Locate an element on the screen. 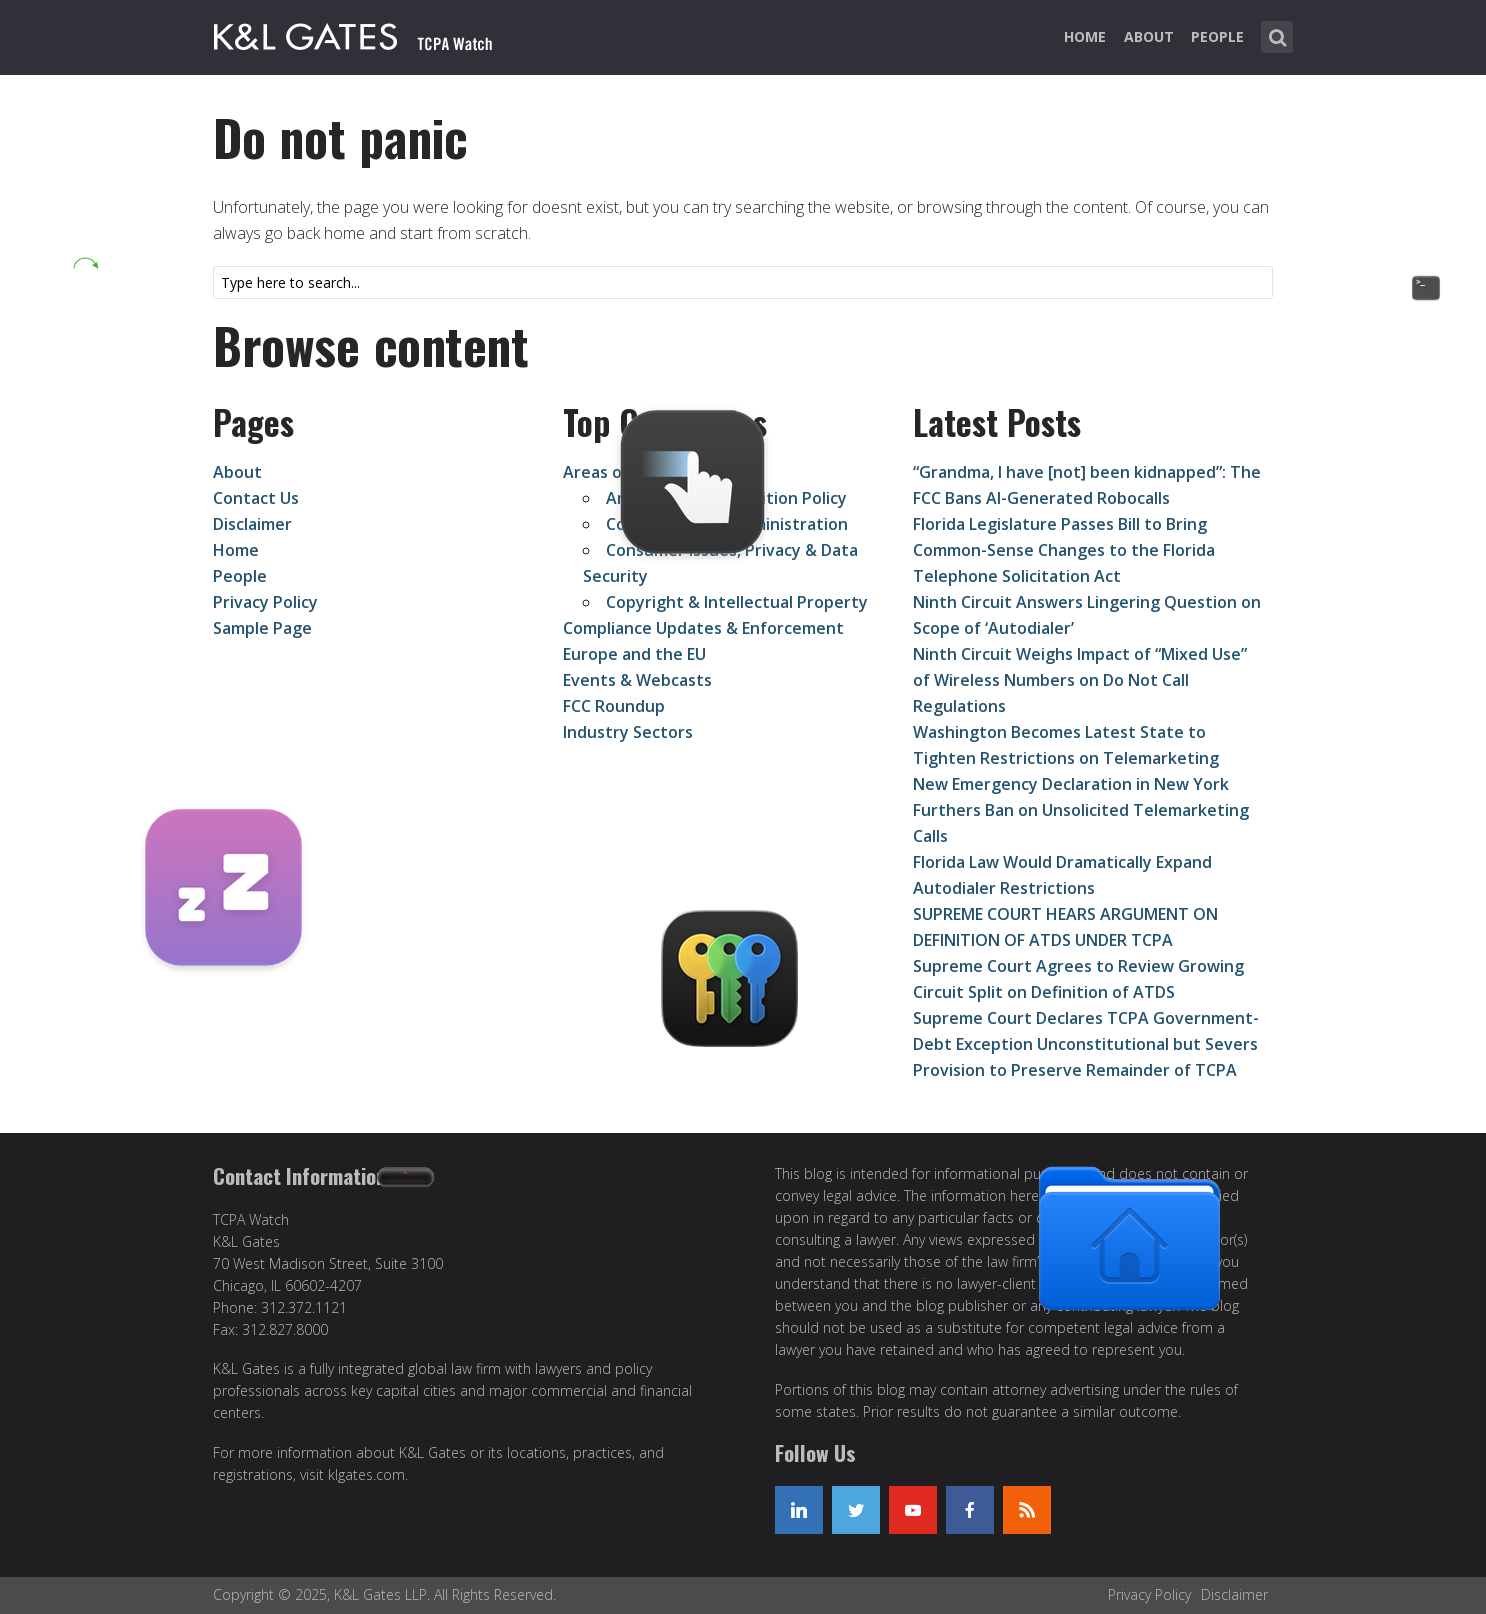 The image size is (1486, 1614). open trackpad or touch gesture settings is located at coordinates (692, 484).